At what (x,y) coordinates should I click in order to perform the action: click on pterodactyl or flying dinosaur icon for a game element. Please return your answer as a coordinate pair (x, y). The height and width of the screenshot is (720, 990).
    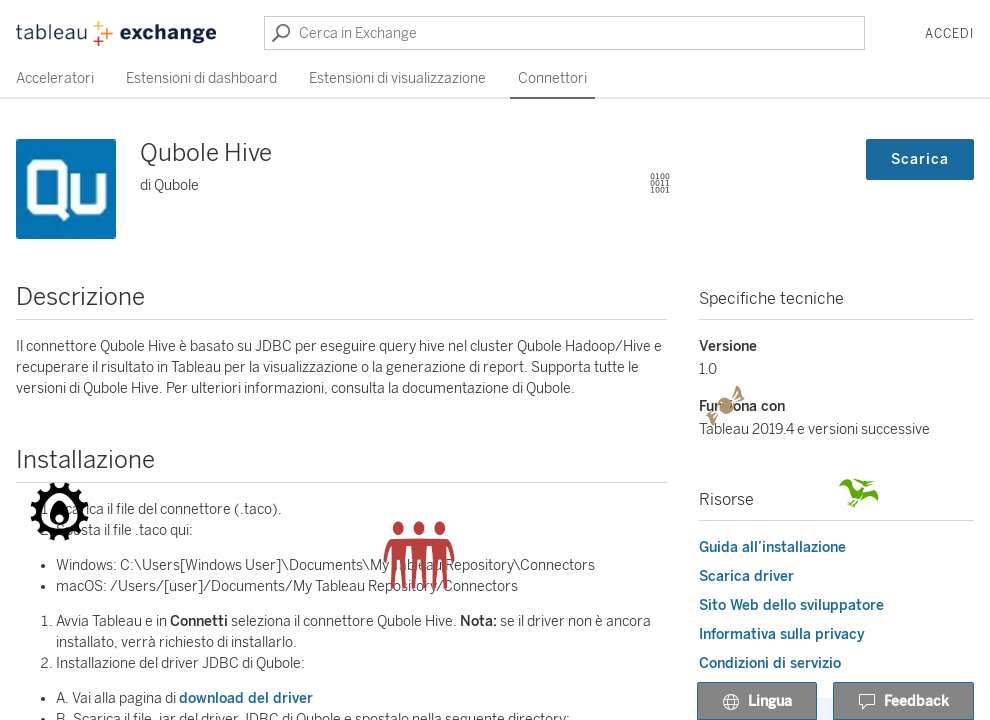
    Looking at the image, I should click on (858, 493).